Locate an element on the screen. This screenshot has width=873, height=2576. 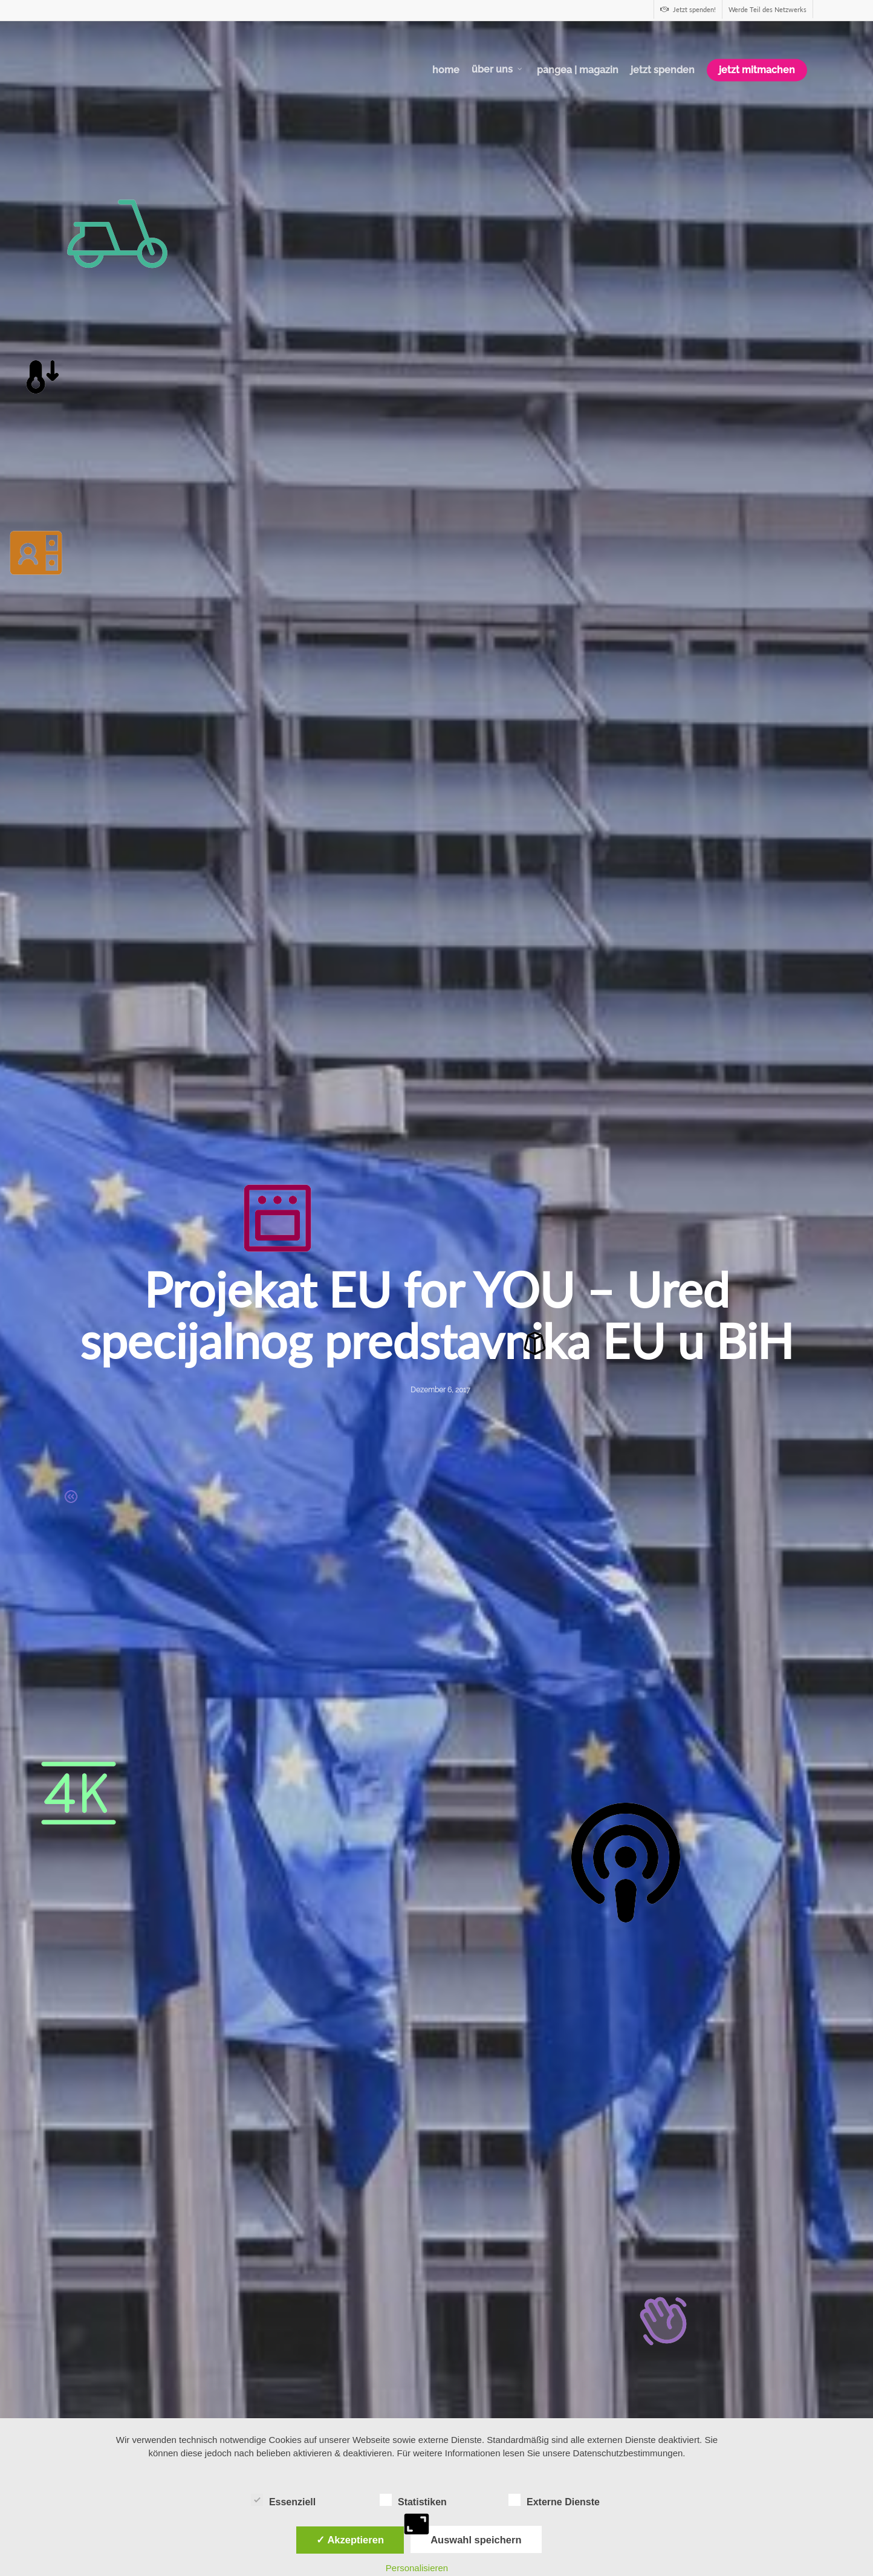
access podcast library is located at coordinates (626, 1863).